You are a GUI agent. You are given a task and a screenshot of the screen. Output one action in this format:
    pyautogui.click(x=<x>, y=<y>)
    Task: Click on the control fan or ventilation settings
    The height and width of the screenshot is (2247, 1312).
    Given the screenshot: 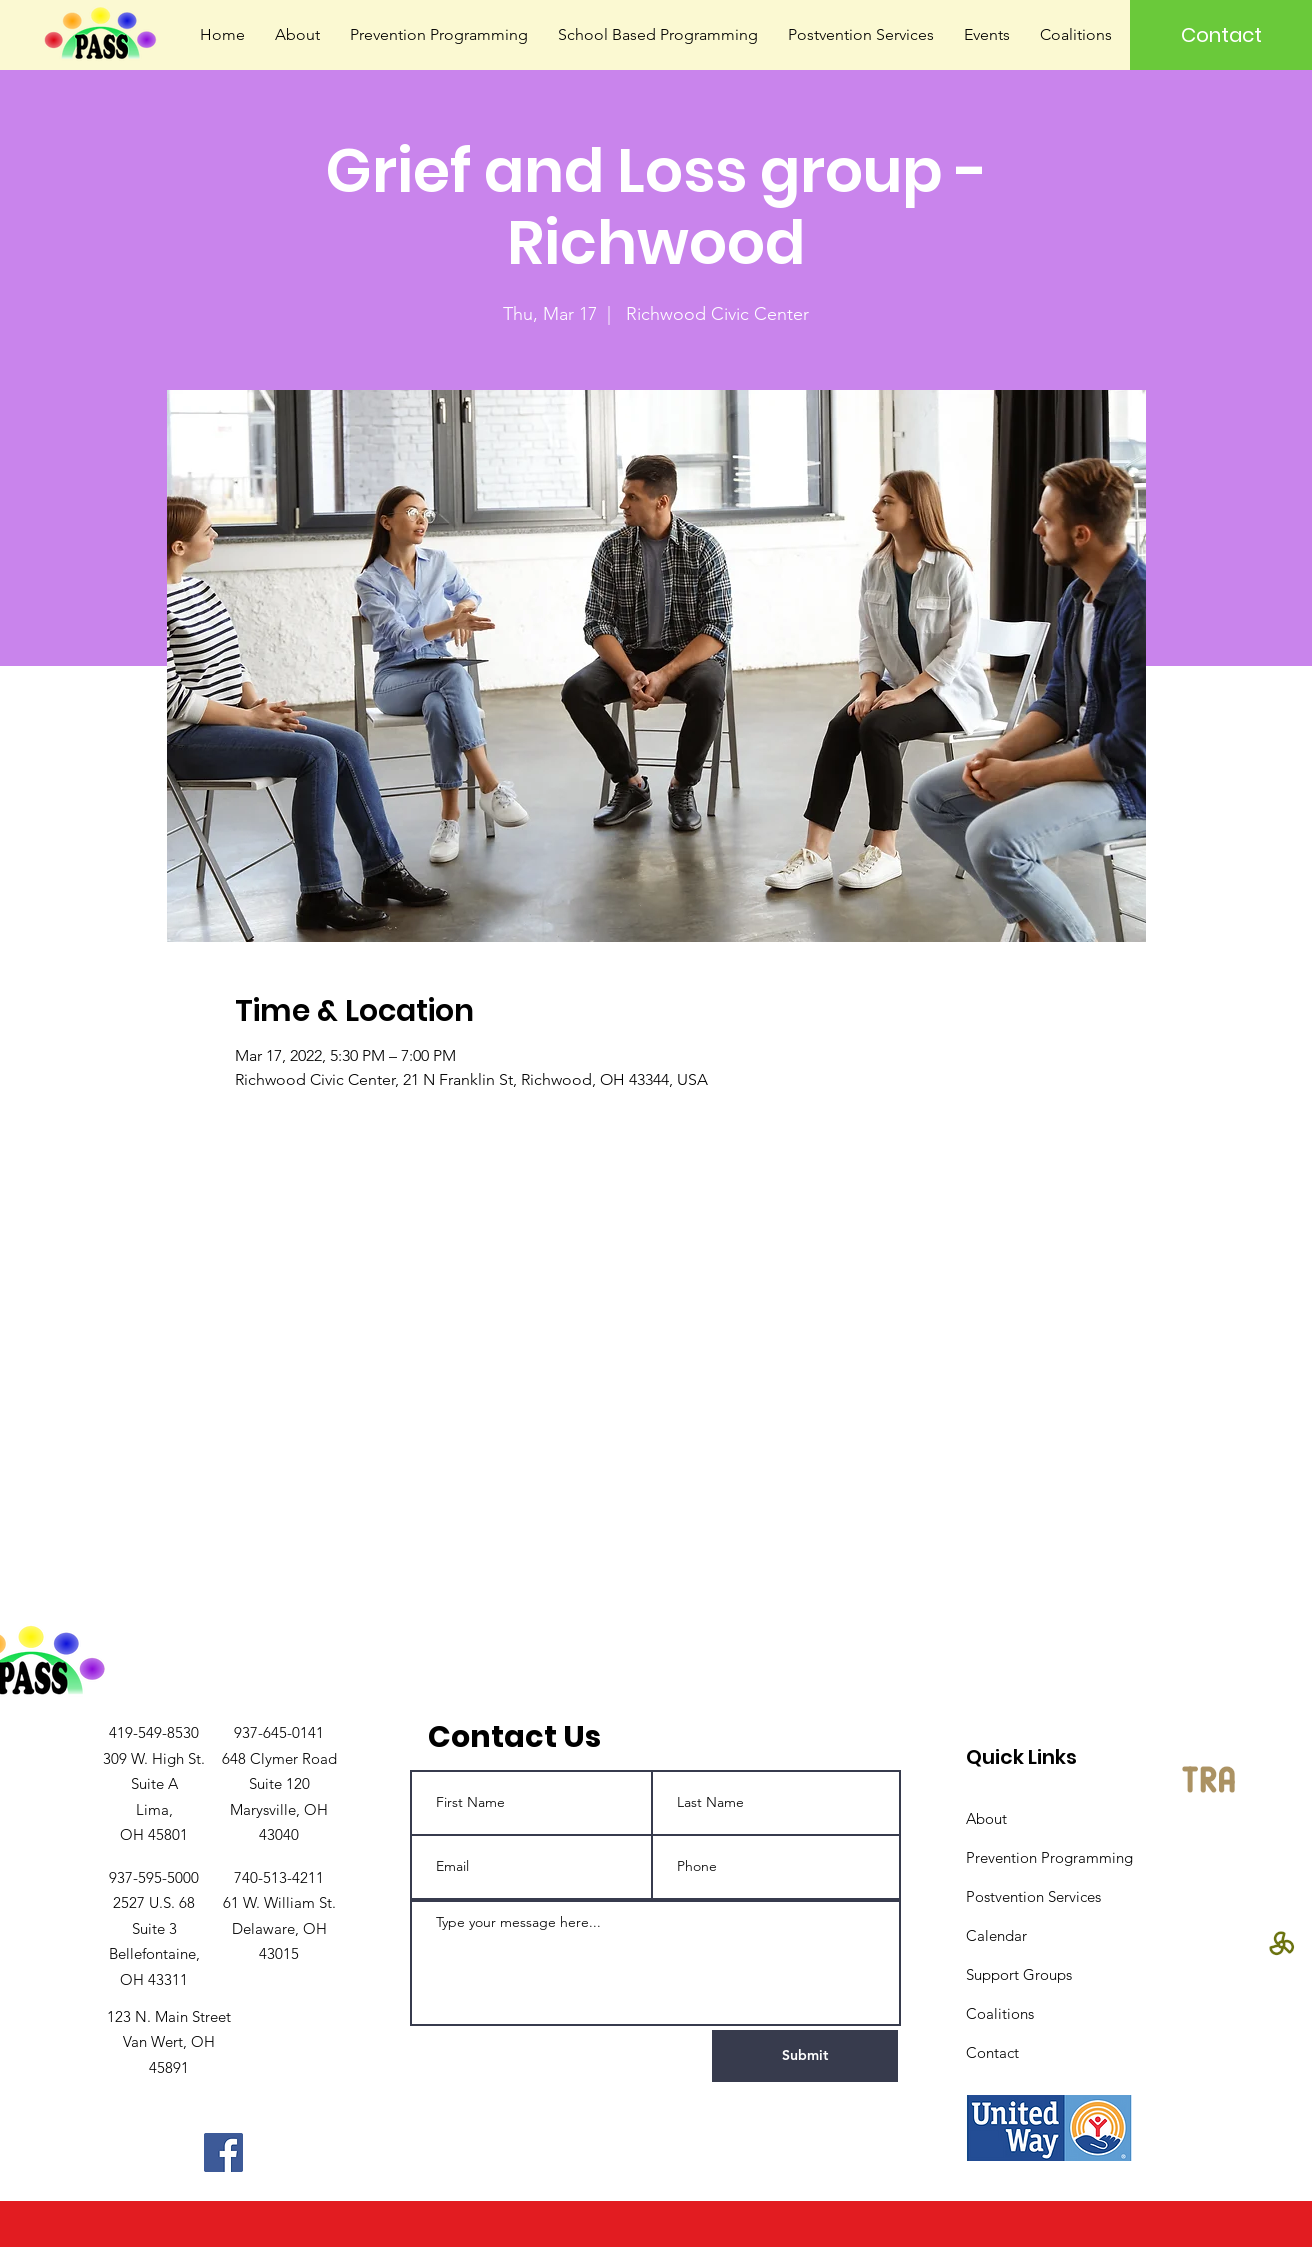 What is the action you would take?
    pyautogui.click(x=1281, y=1944)
    